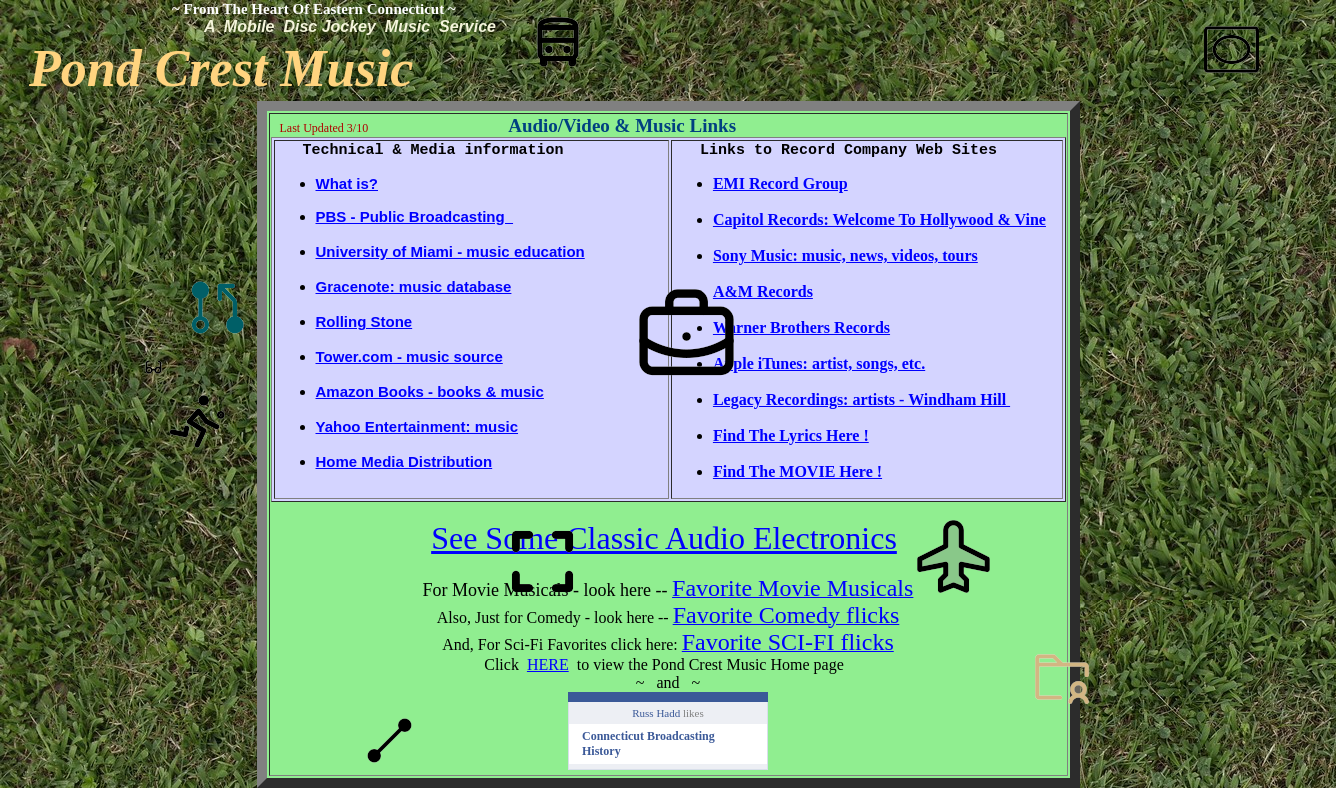 Image resolution: width=1336 pixels, height=788 pixels. Describe the element at coordinates (542, 561) in the screenshot. I see `expand to fullscreen mode` at that location.